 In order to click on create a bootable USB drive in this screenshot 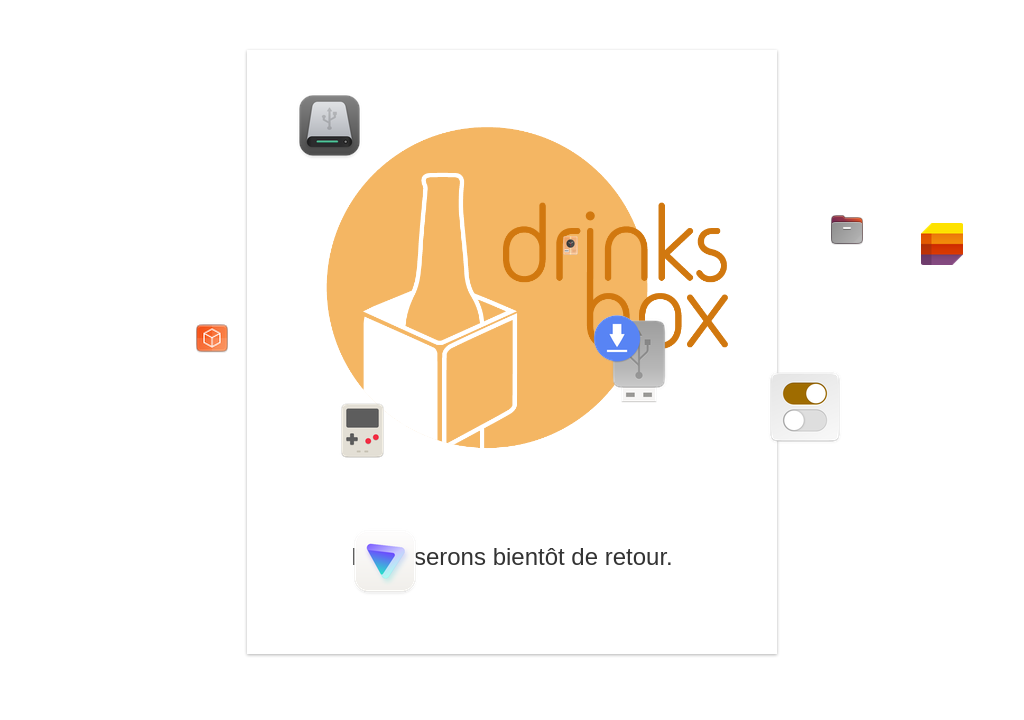, I will do `click(329, 125)`.